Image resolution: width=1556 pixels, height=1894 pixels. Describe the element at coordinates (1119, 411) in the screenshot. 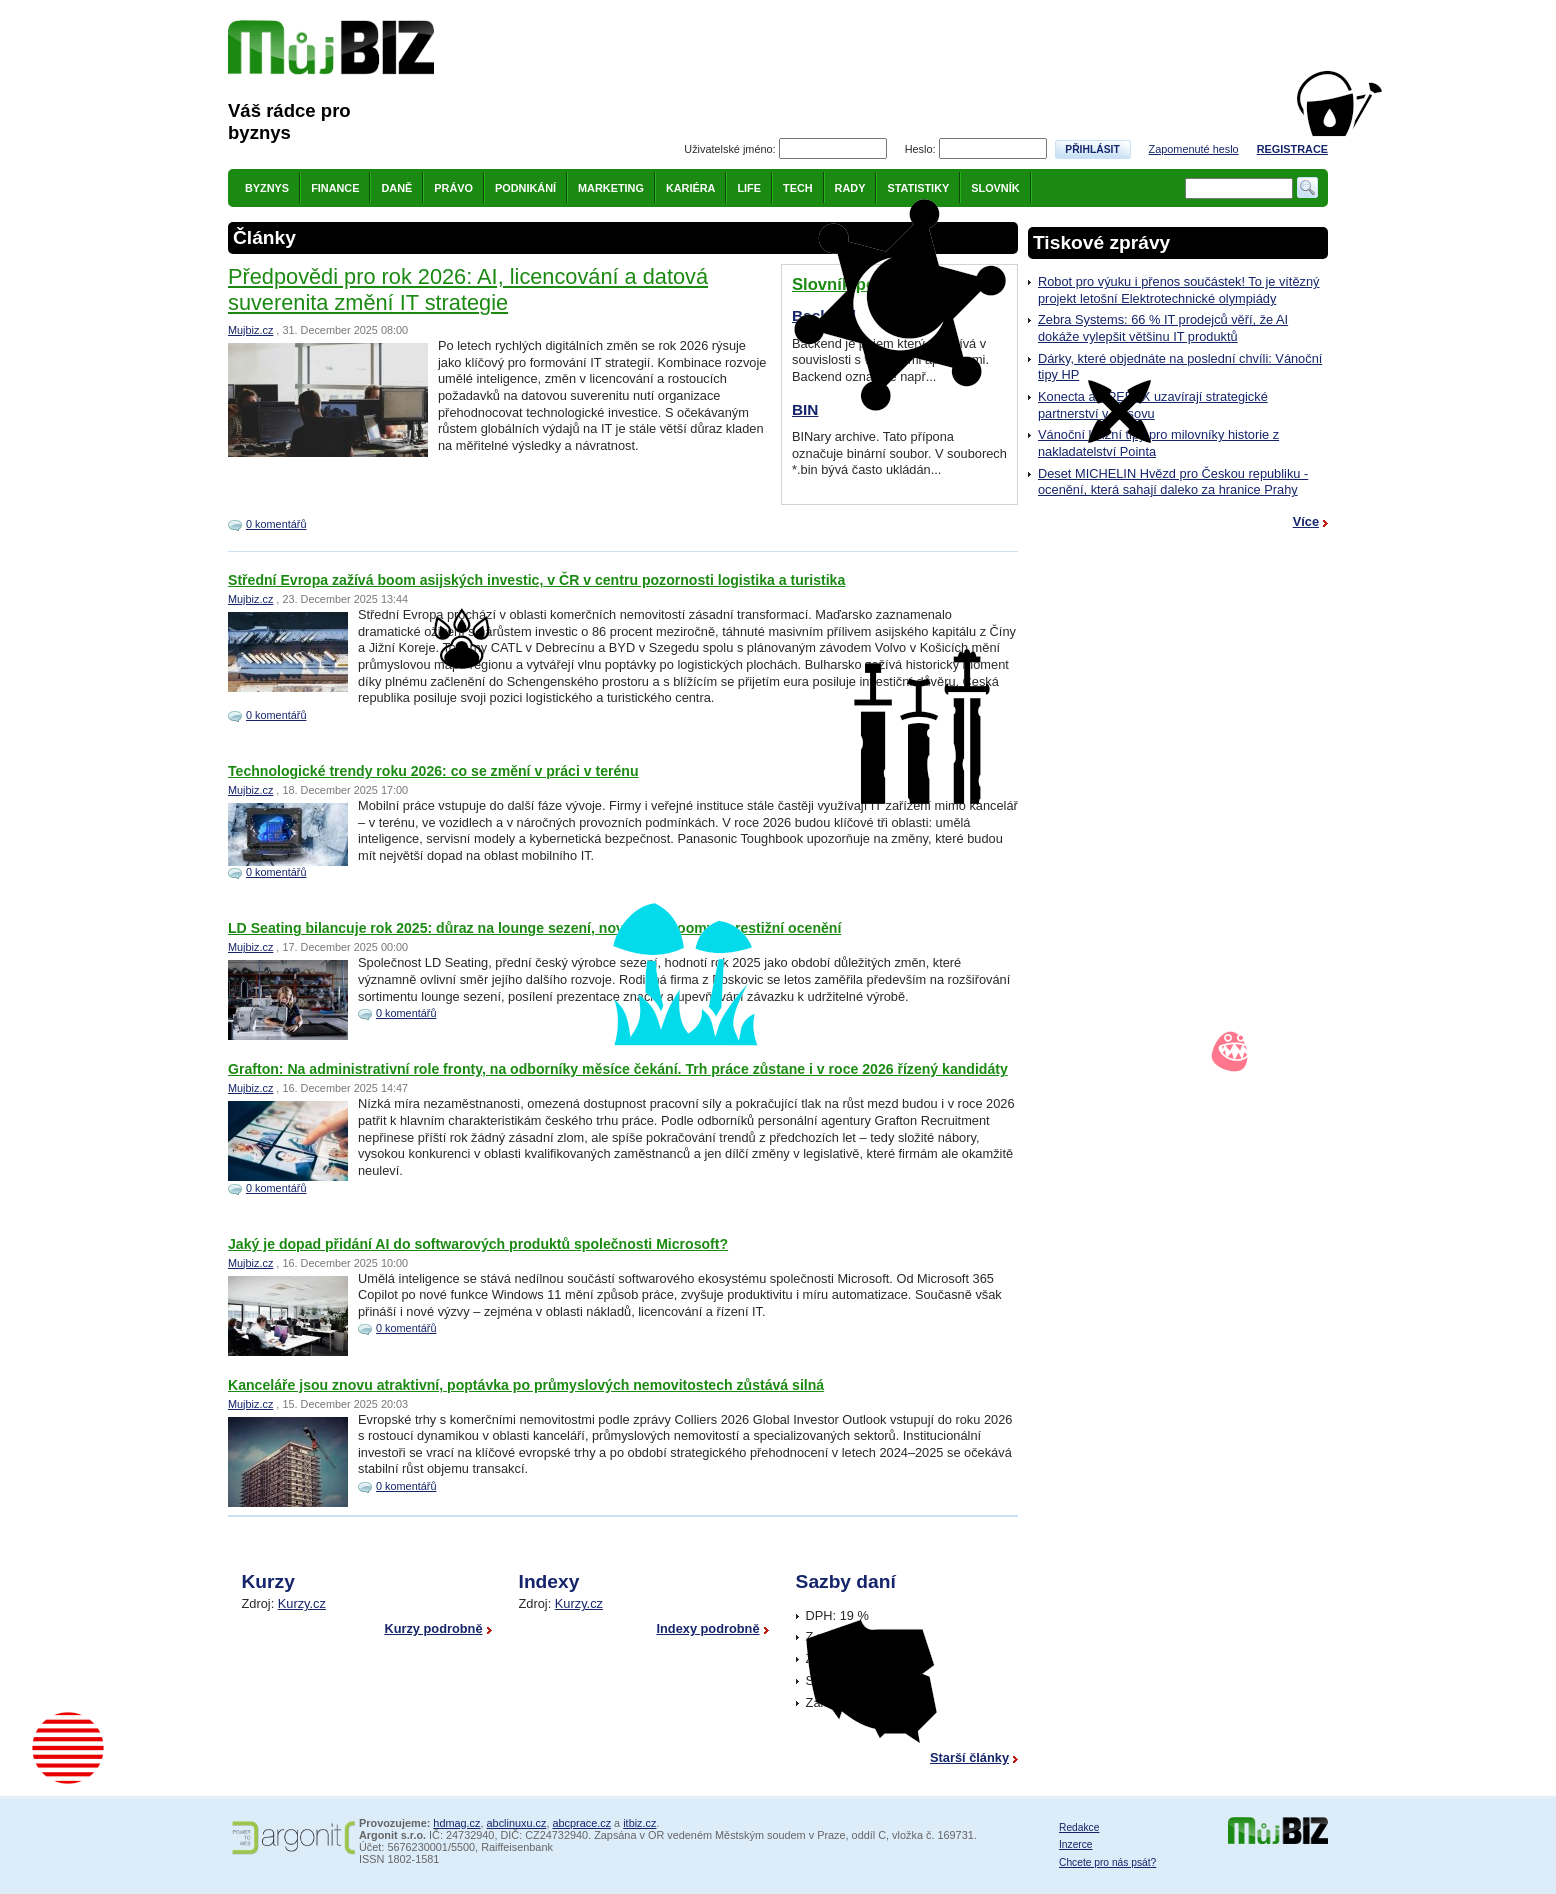

I see `expand content in multiple directions` at that location.